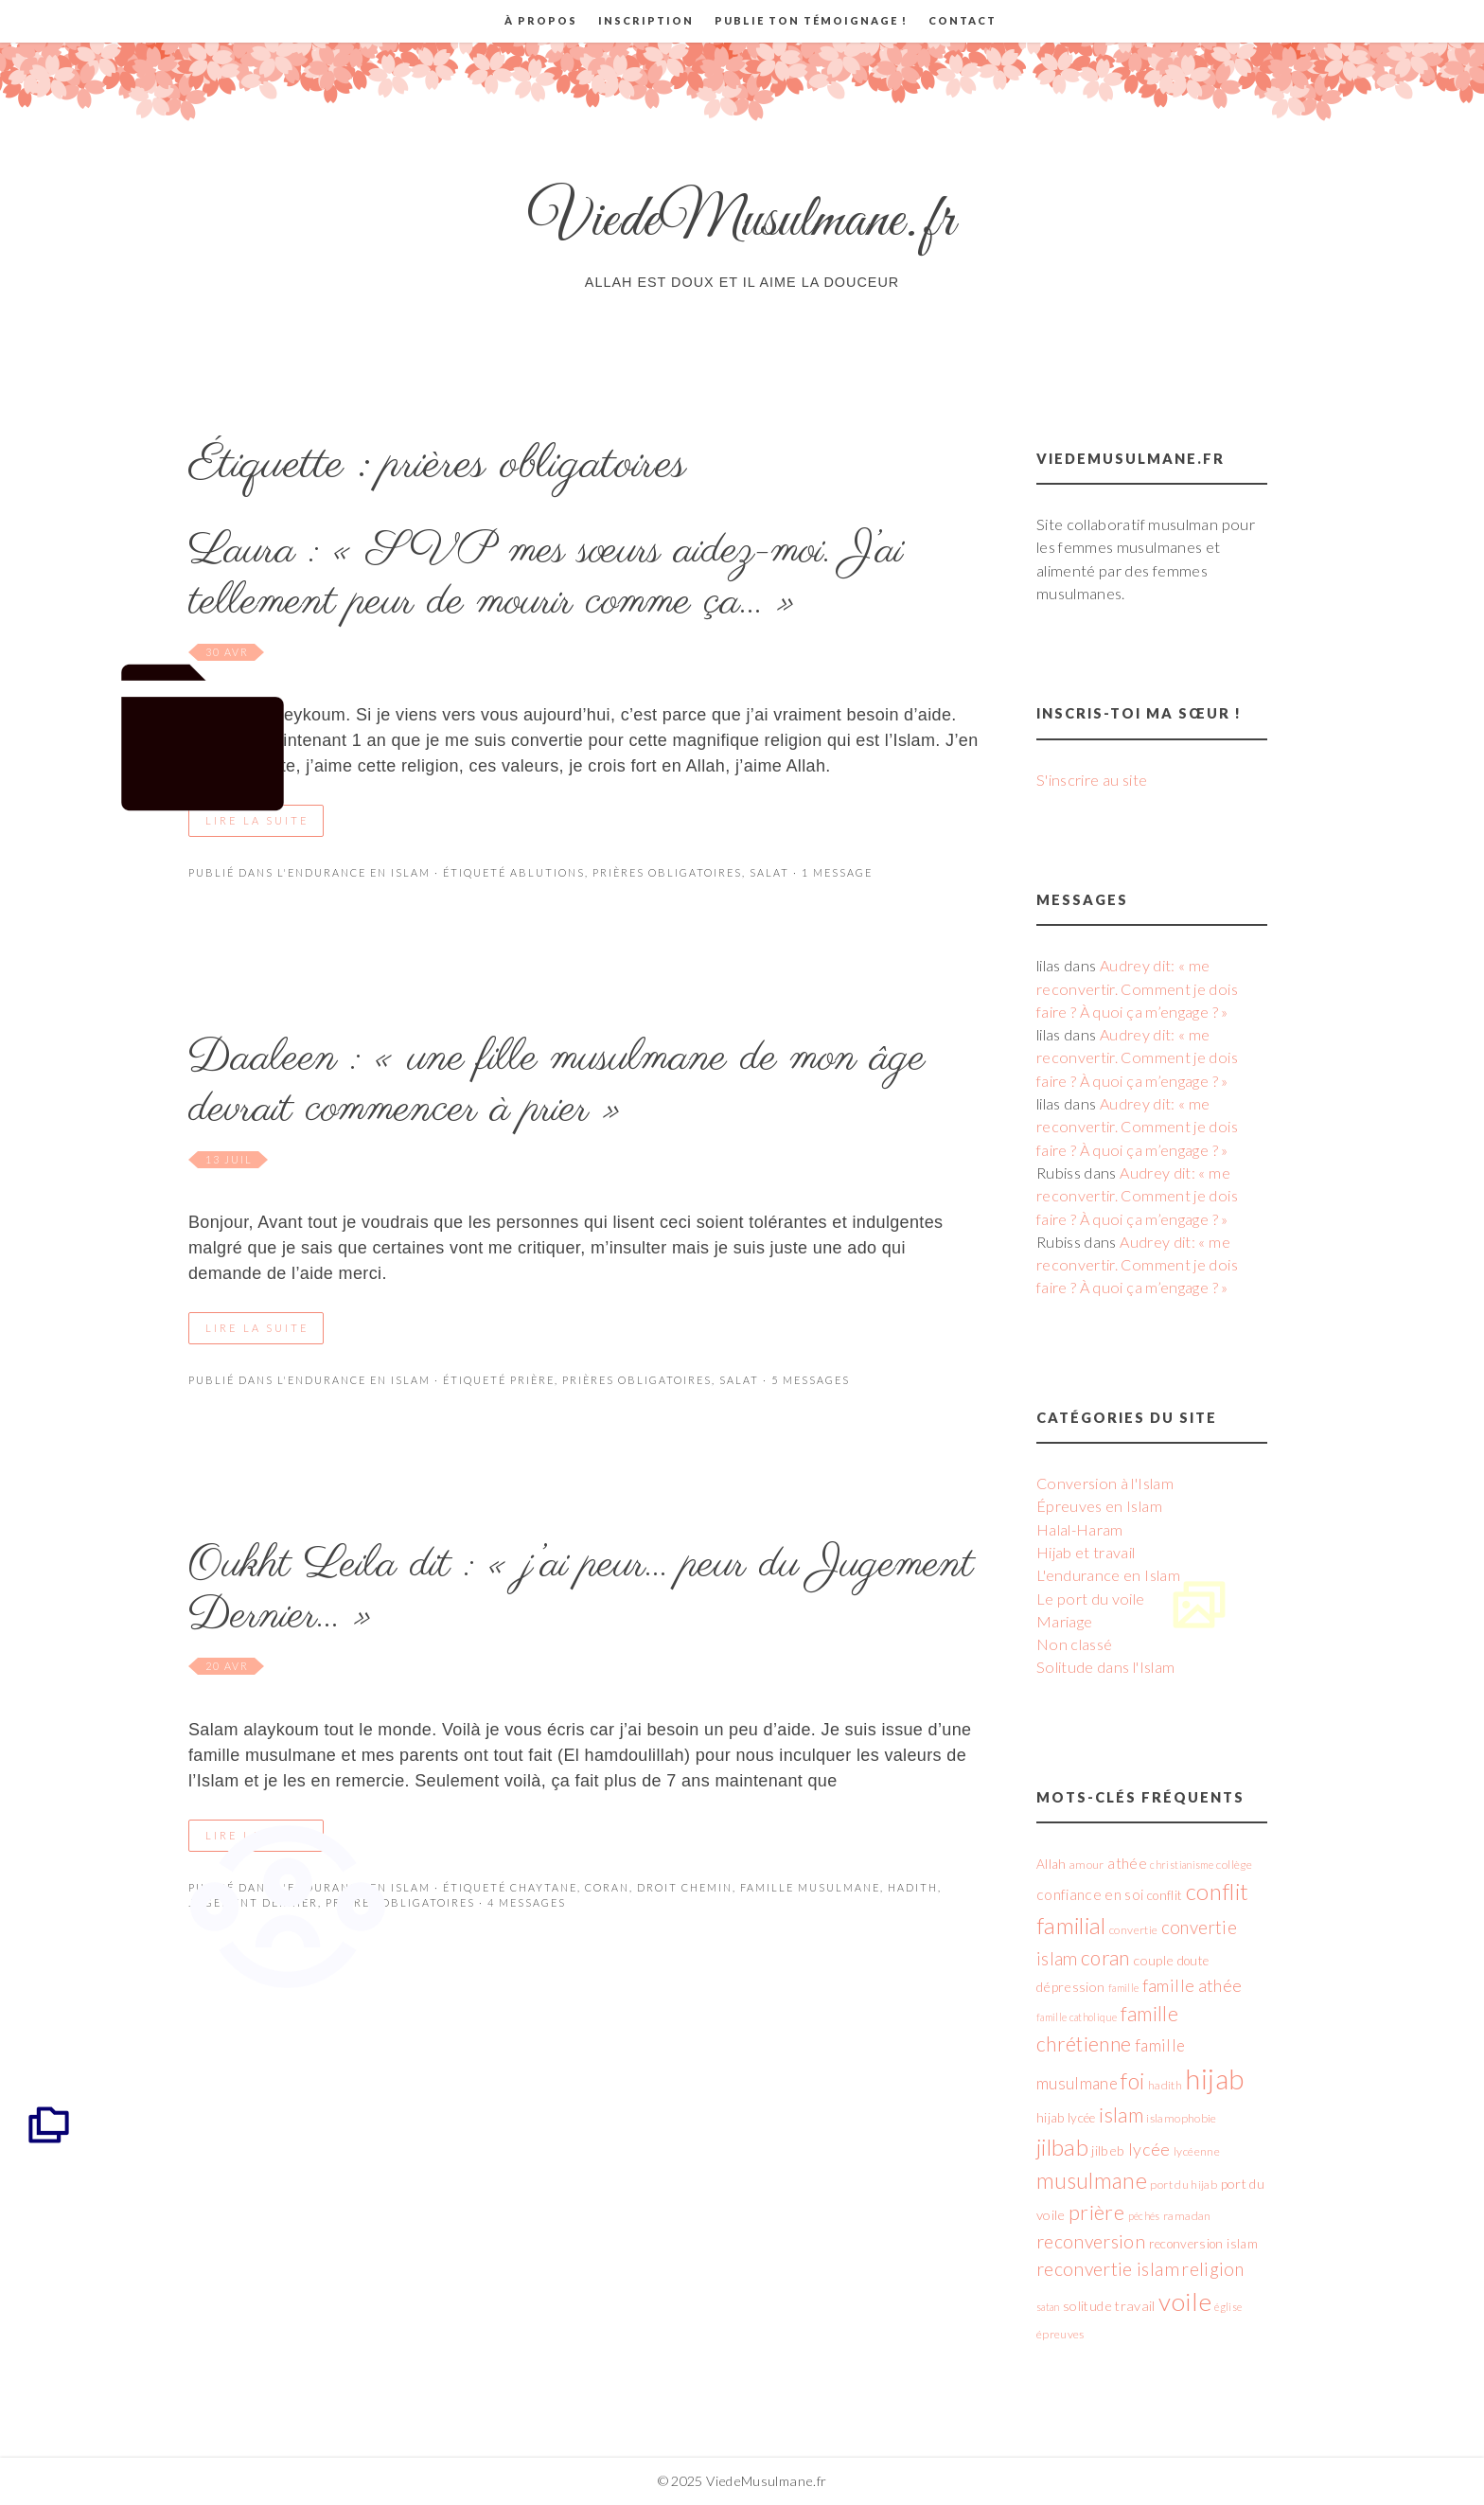 This screenshot has width=1484, height=2505. Describe the element at coordinates (288, 1907) in the screenshot. I see `view community members` at that location.